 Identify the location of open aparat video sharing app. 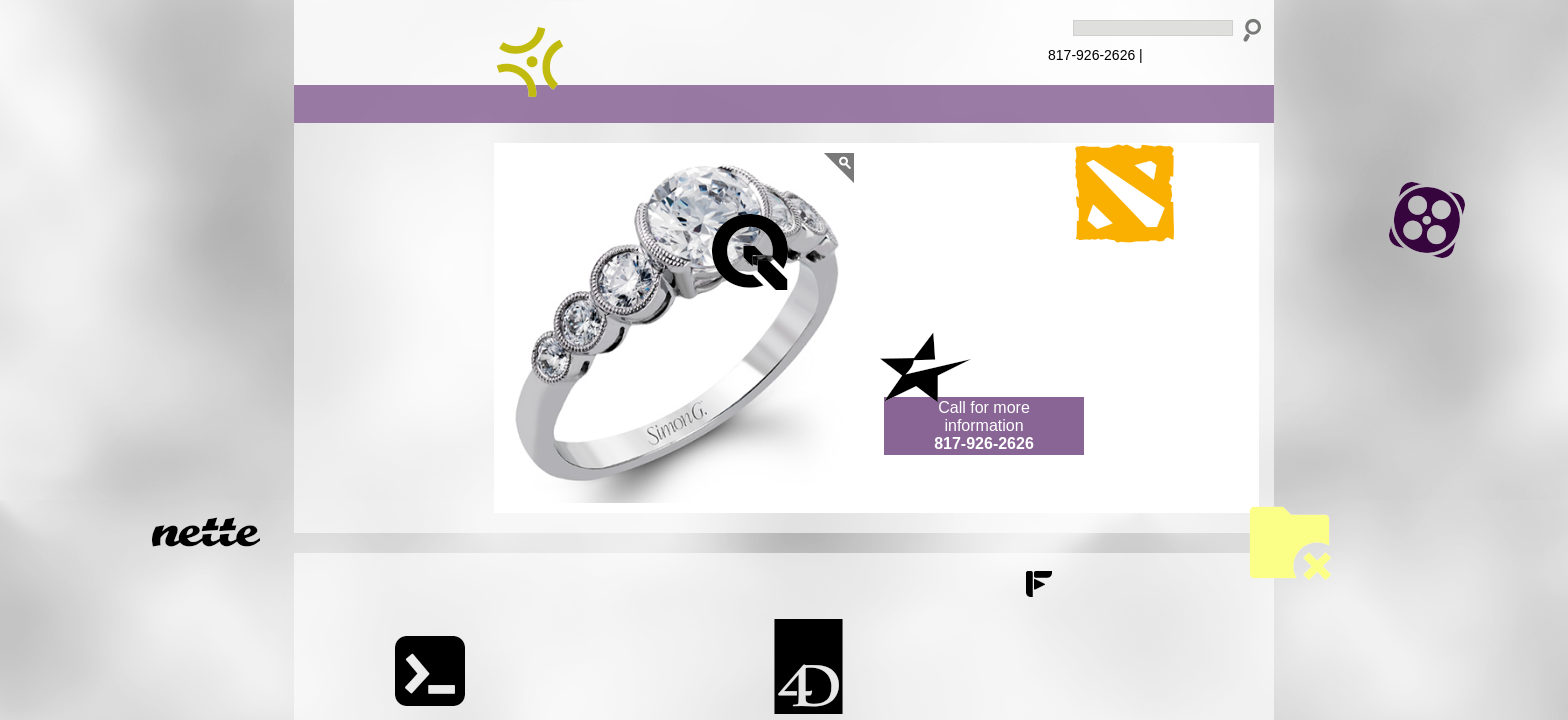
(1427, 220).